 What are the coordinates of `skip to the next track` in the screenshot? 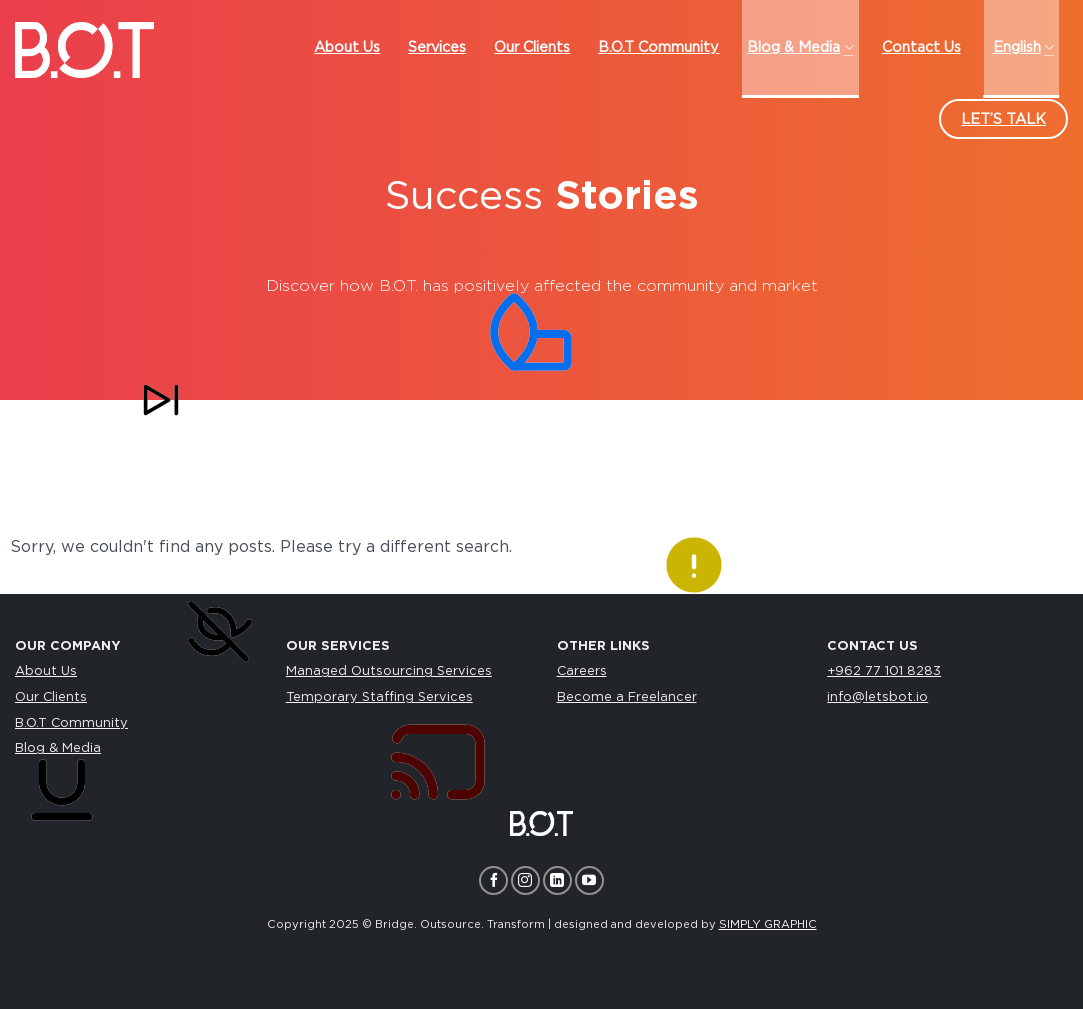 It's located at (161, 400).